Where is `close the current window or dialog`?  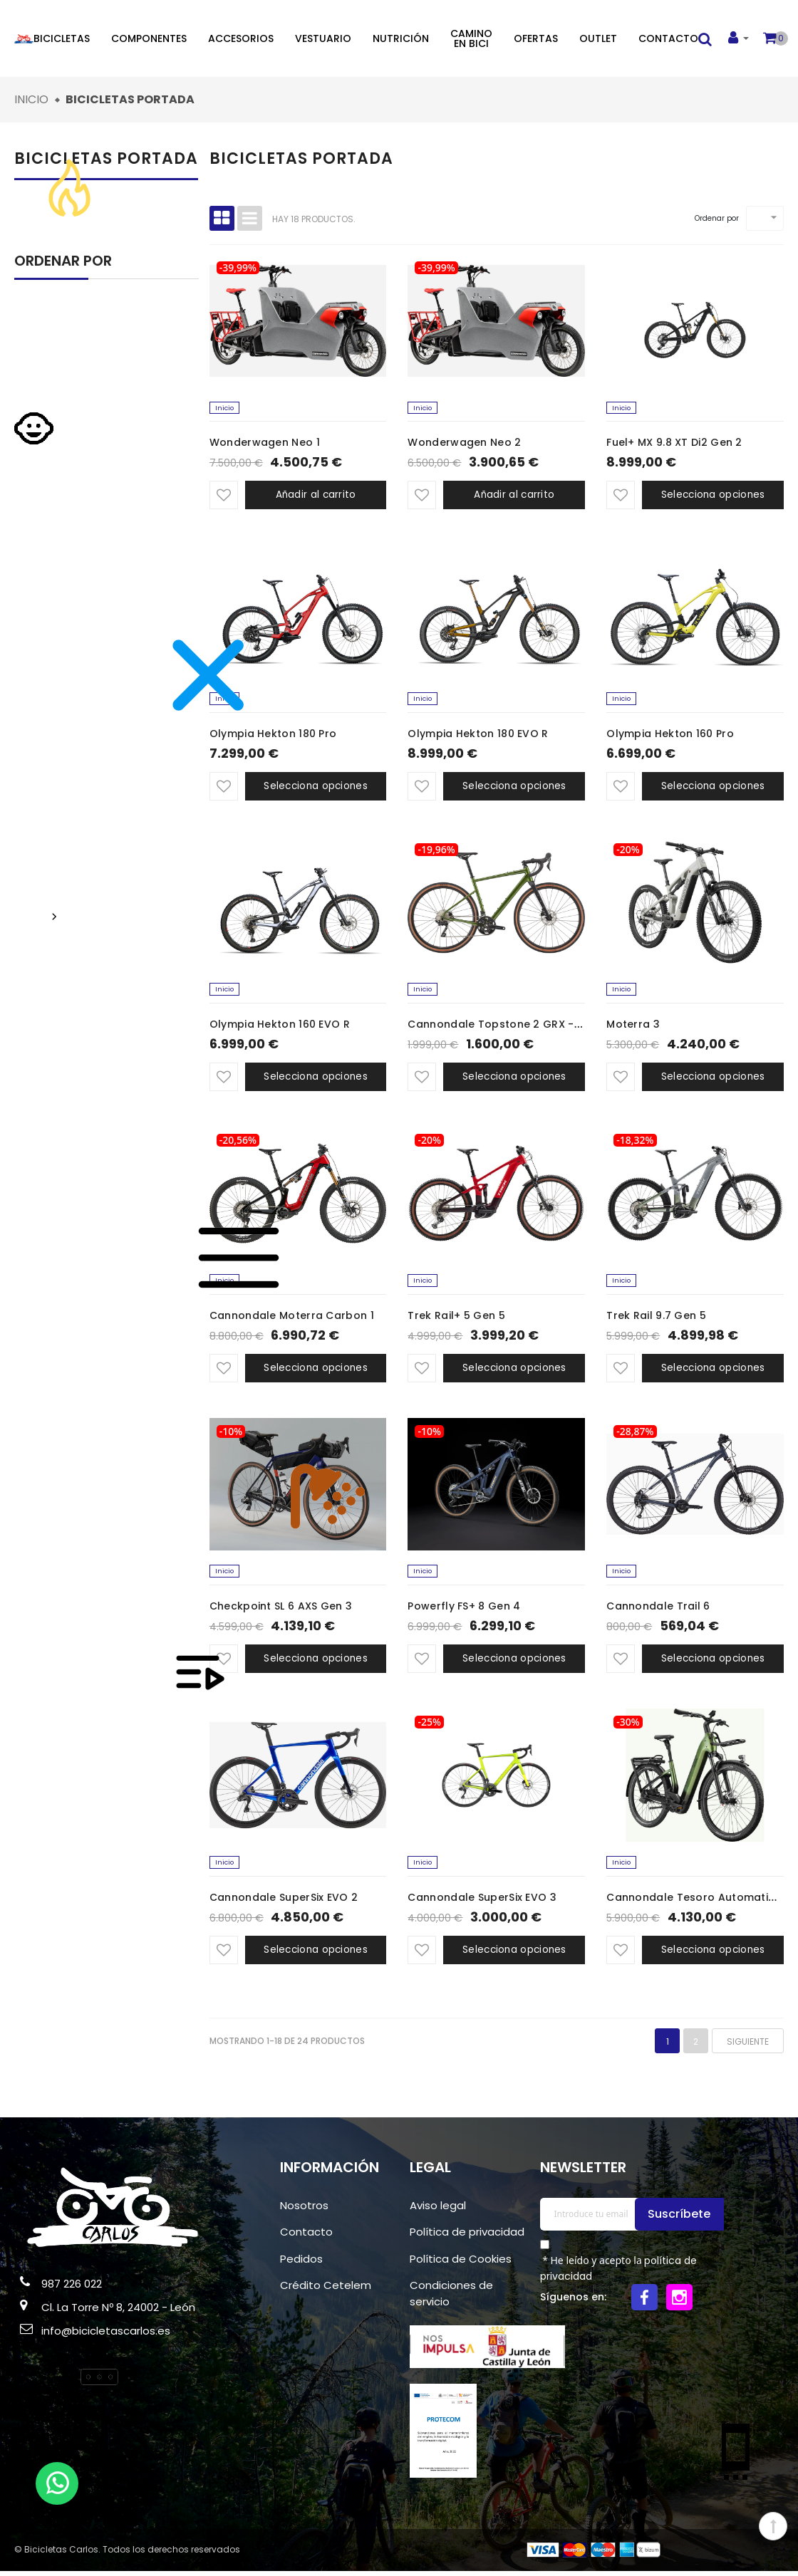
close the current window or dialog is located at coordinates (208, 675).